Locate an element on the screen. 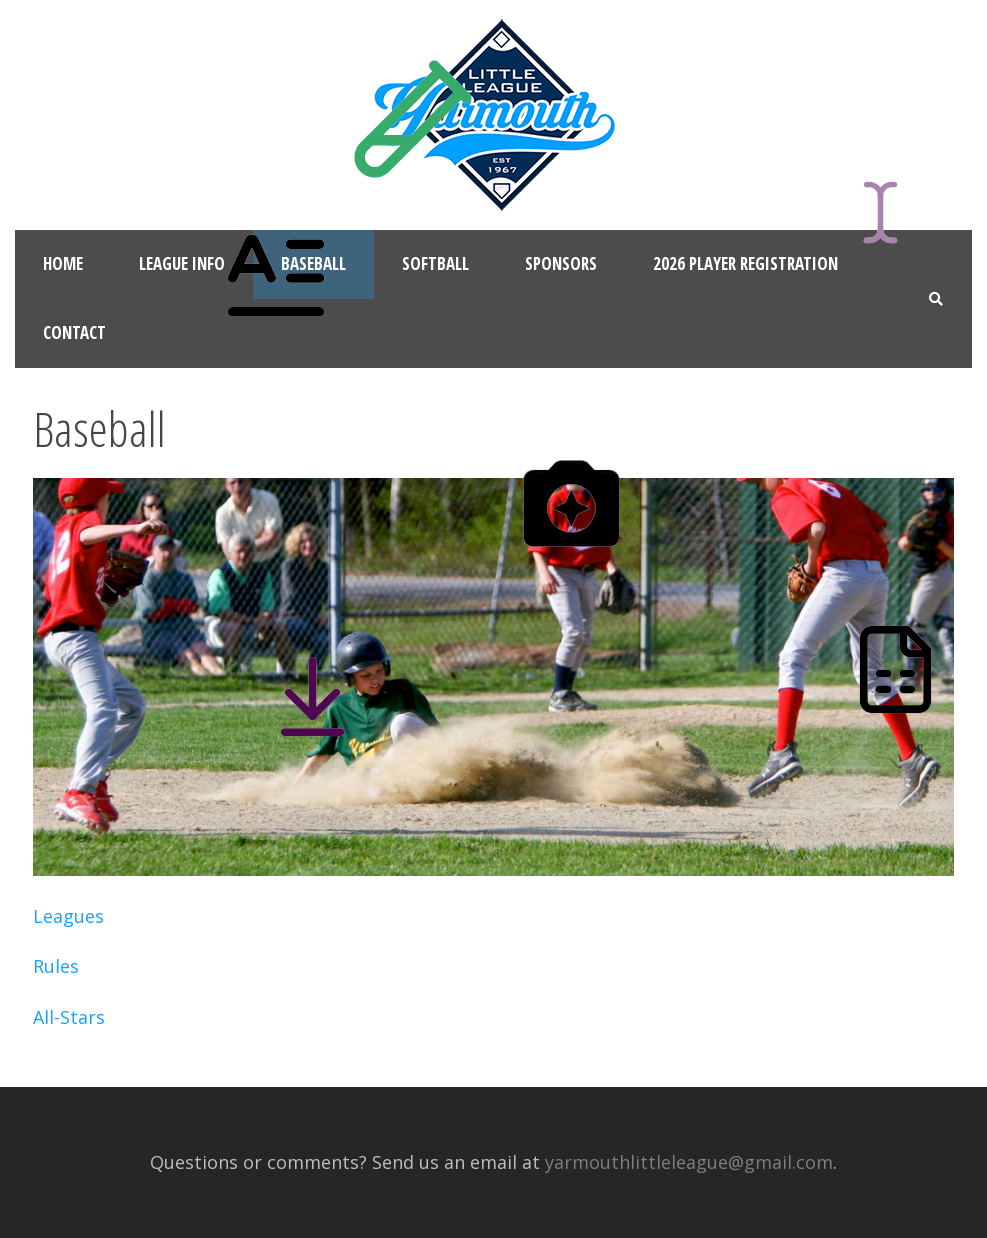 Image resolution: width=987 pixels, height=1238 pixels. enhance or improve photo quality is located at coordinates (571, 503).